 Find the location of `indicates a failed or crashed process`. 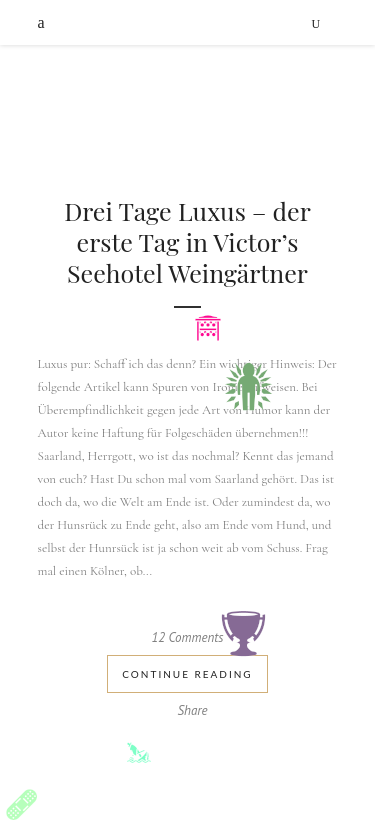

indicates a failed or crashed process is located at coordinates (139, 751).